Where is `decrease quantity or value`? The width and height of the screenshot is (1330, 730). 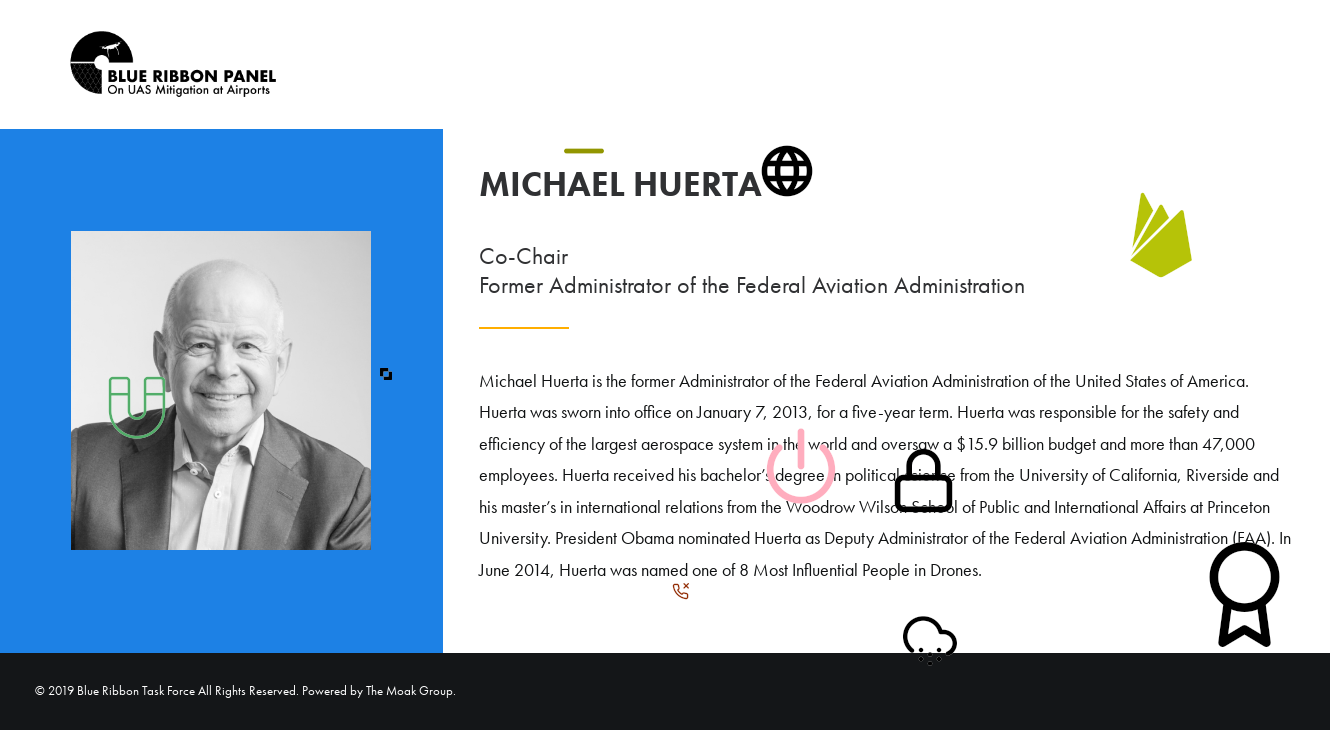
decrease quantity or value is located at coordinates (584, 151).